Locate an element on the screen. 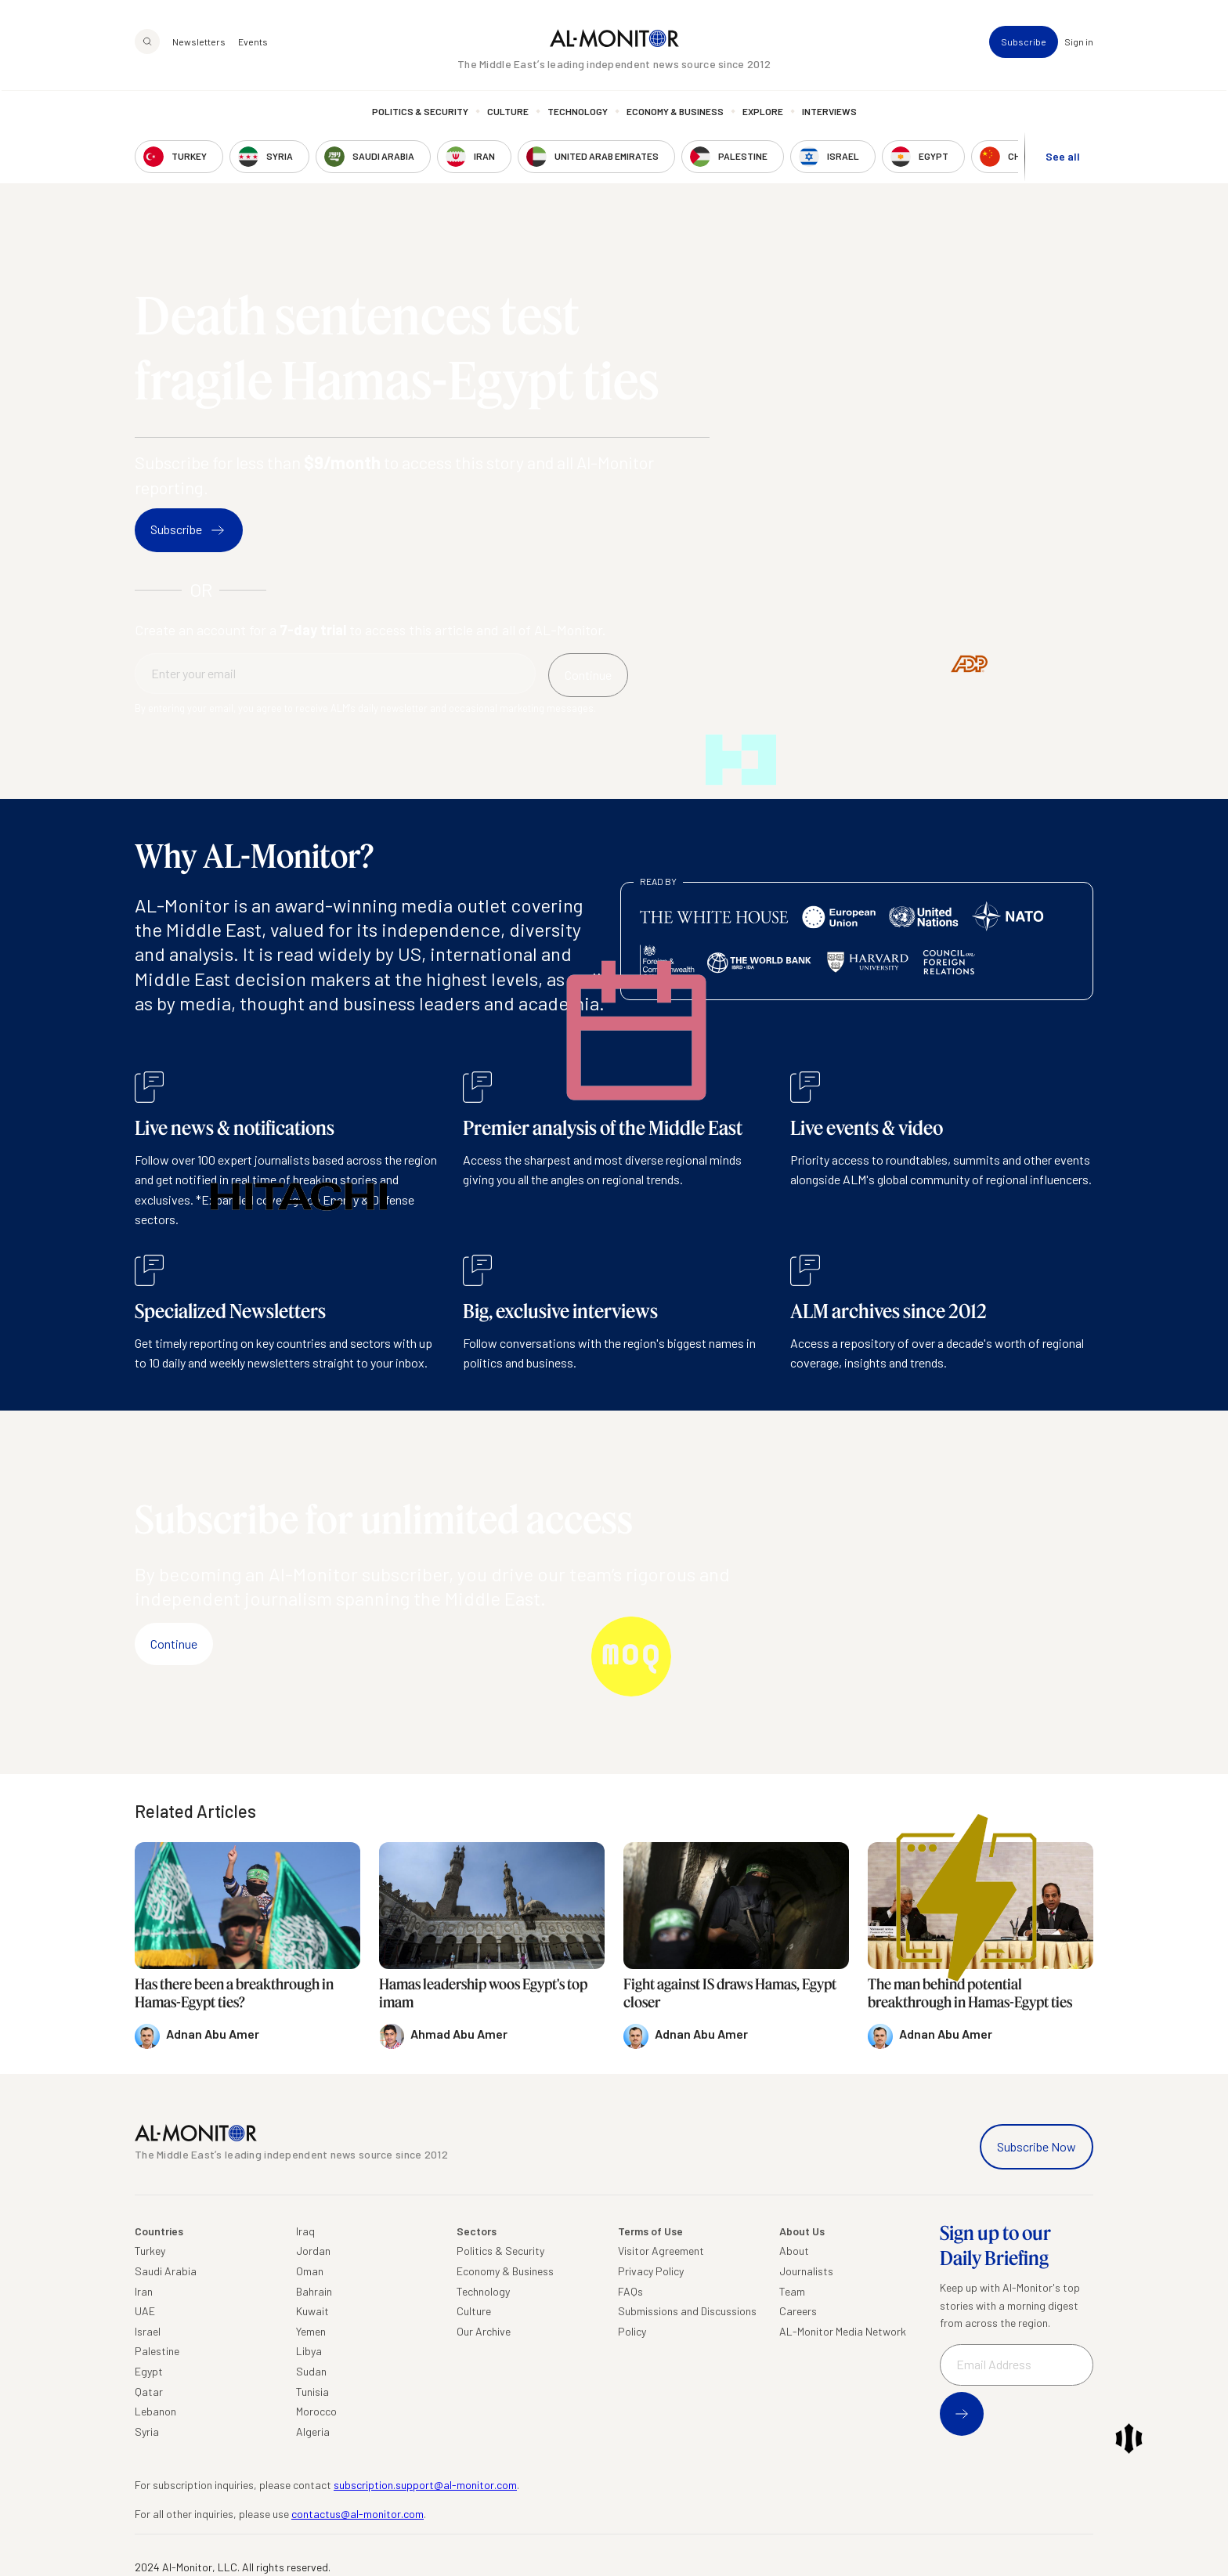 The height and width of the screenshot is (2576, 1228). better auth authentication service logo is located at coordinates (741, 760).